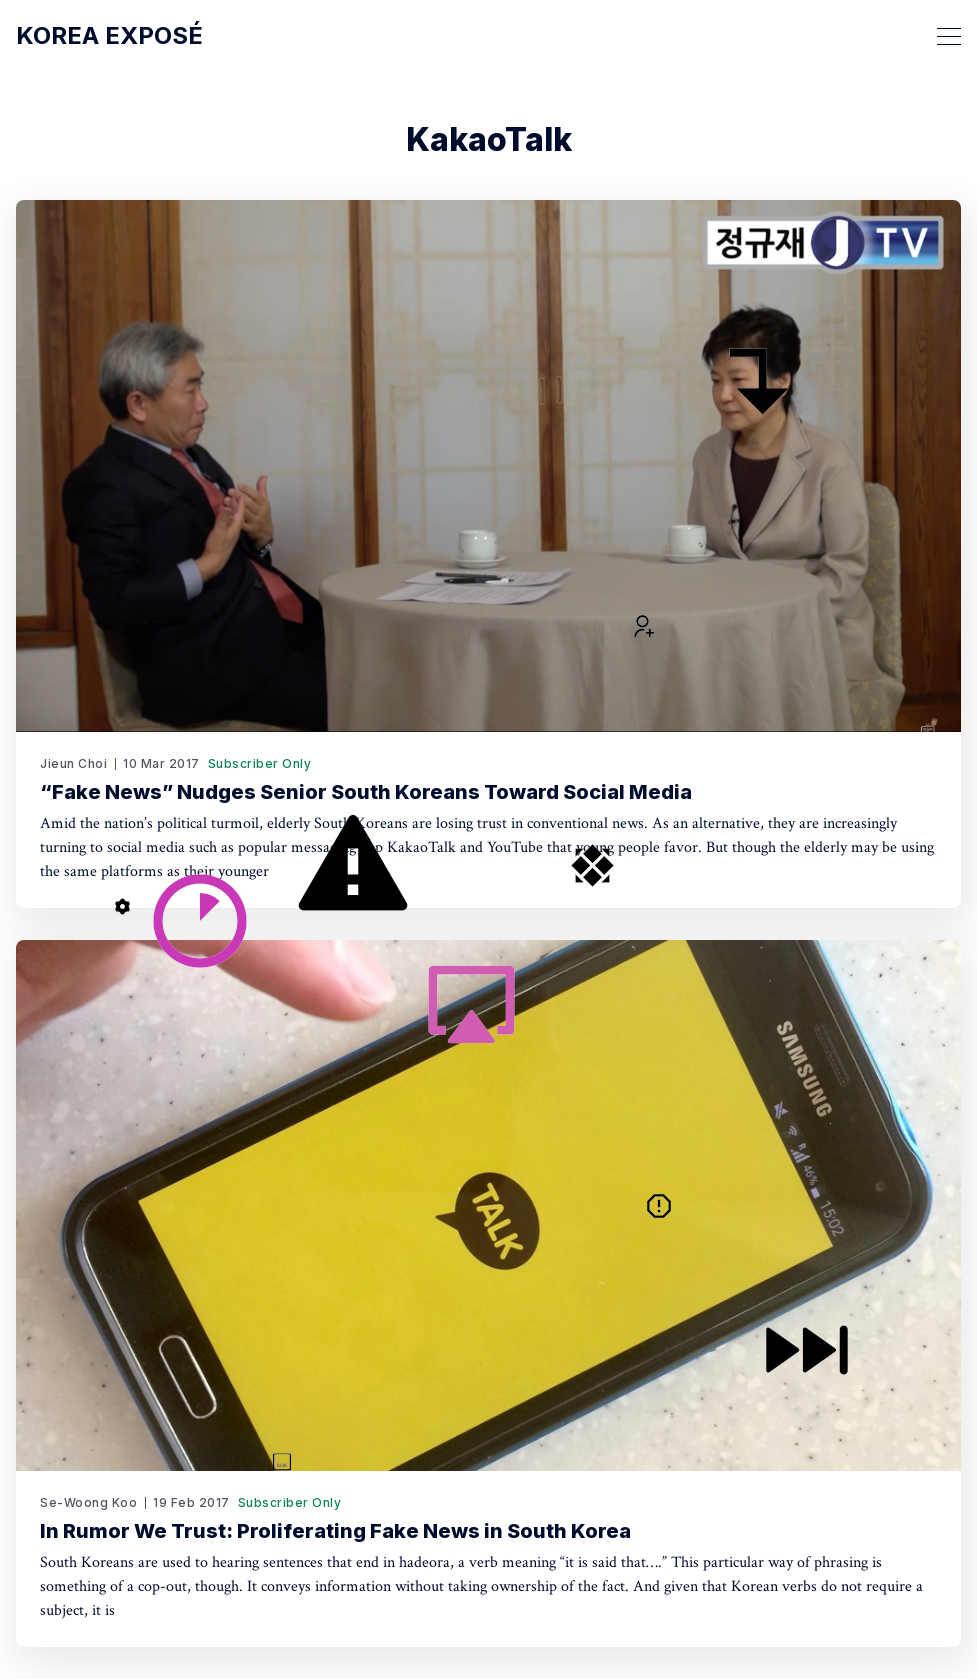 The image size is (977, 1679). What do you see at coordinates (200, 921) in the screenshot?
I see `indicates 25% progress or completion status` at bounding box center [200, 921].